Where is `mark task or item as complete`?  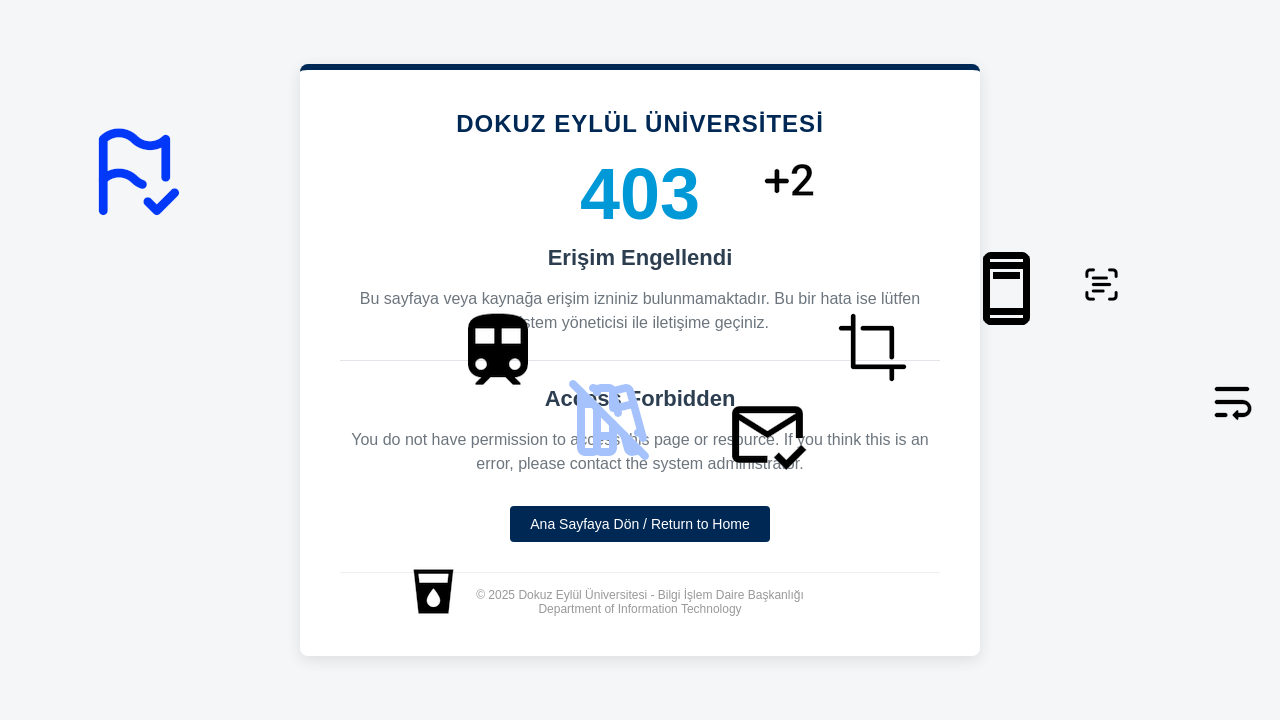 mark task or item as complete is located at coordinates (134, 170).